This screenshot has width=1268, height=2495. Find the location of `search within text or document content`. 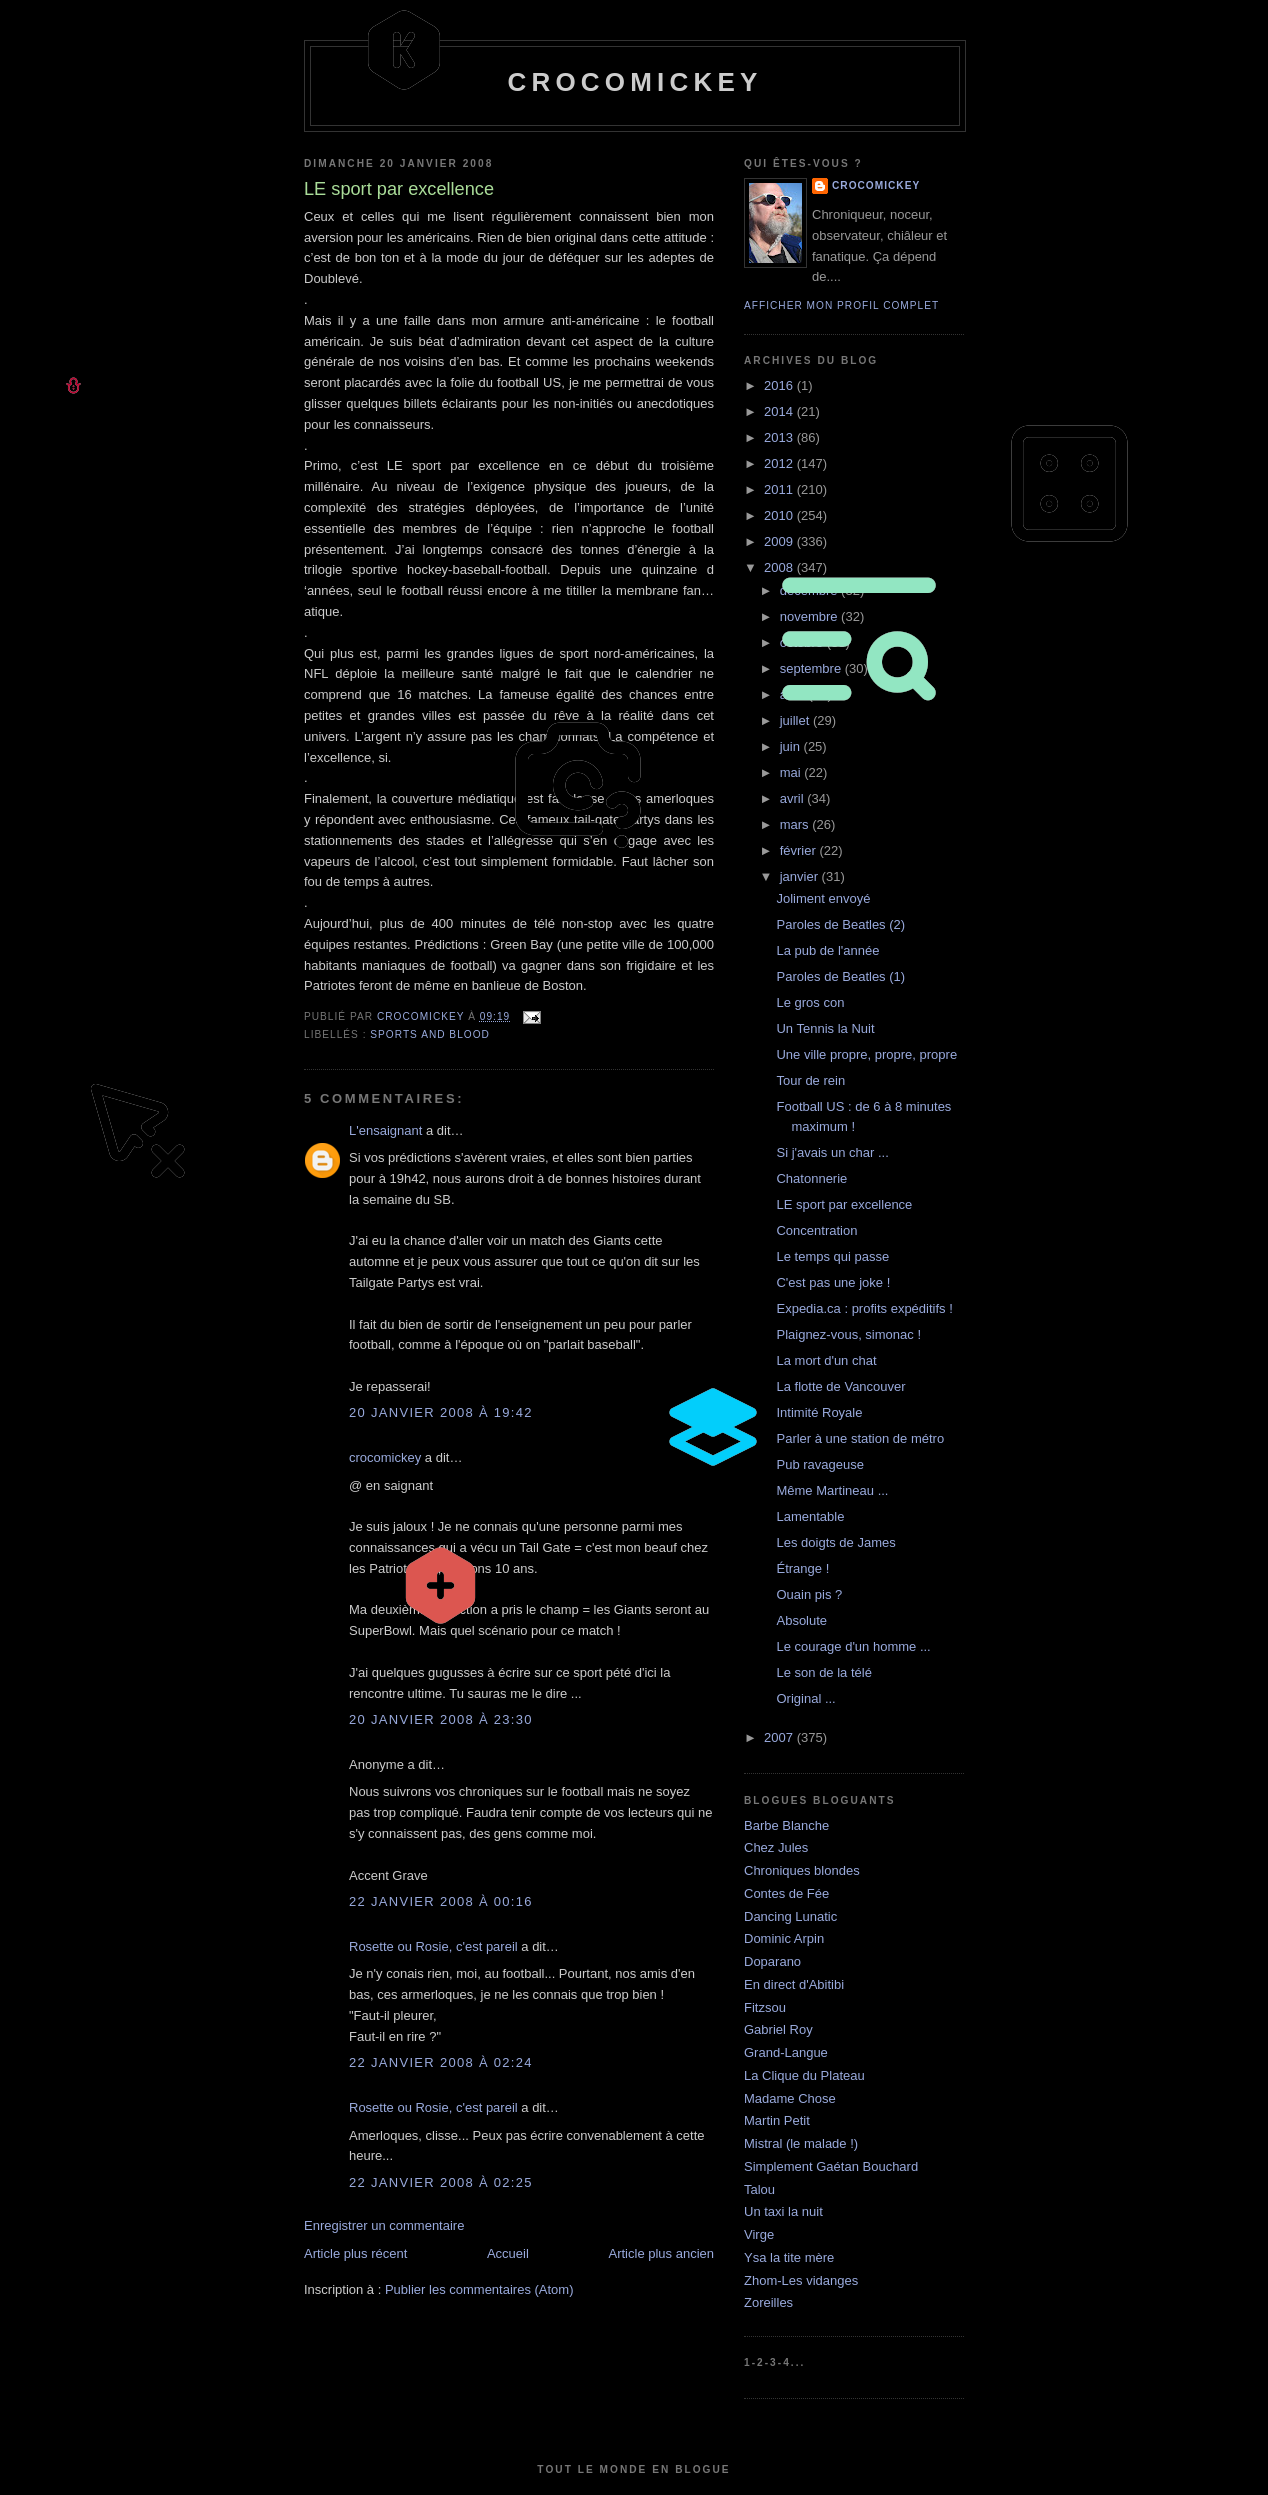

search within text or document content is located at coordinates (859, 639).